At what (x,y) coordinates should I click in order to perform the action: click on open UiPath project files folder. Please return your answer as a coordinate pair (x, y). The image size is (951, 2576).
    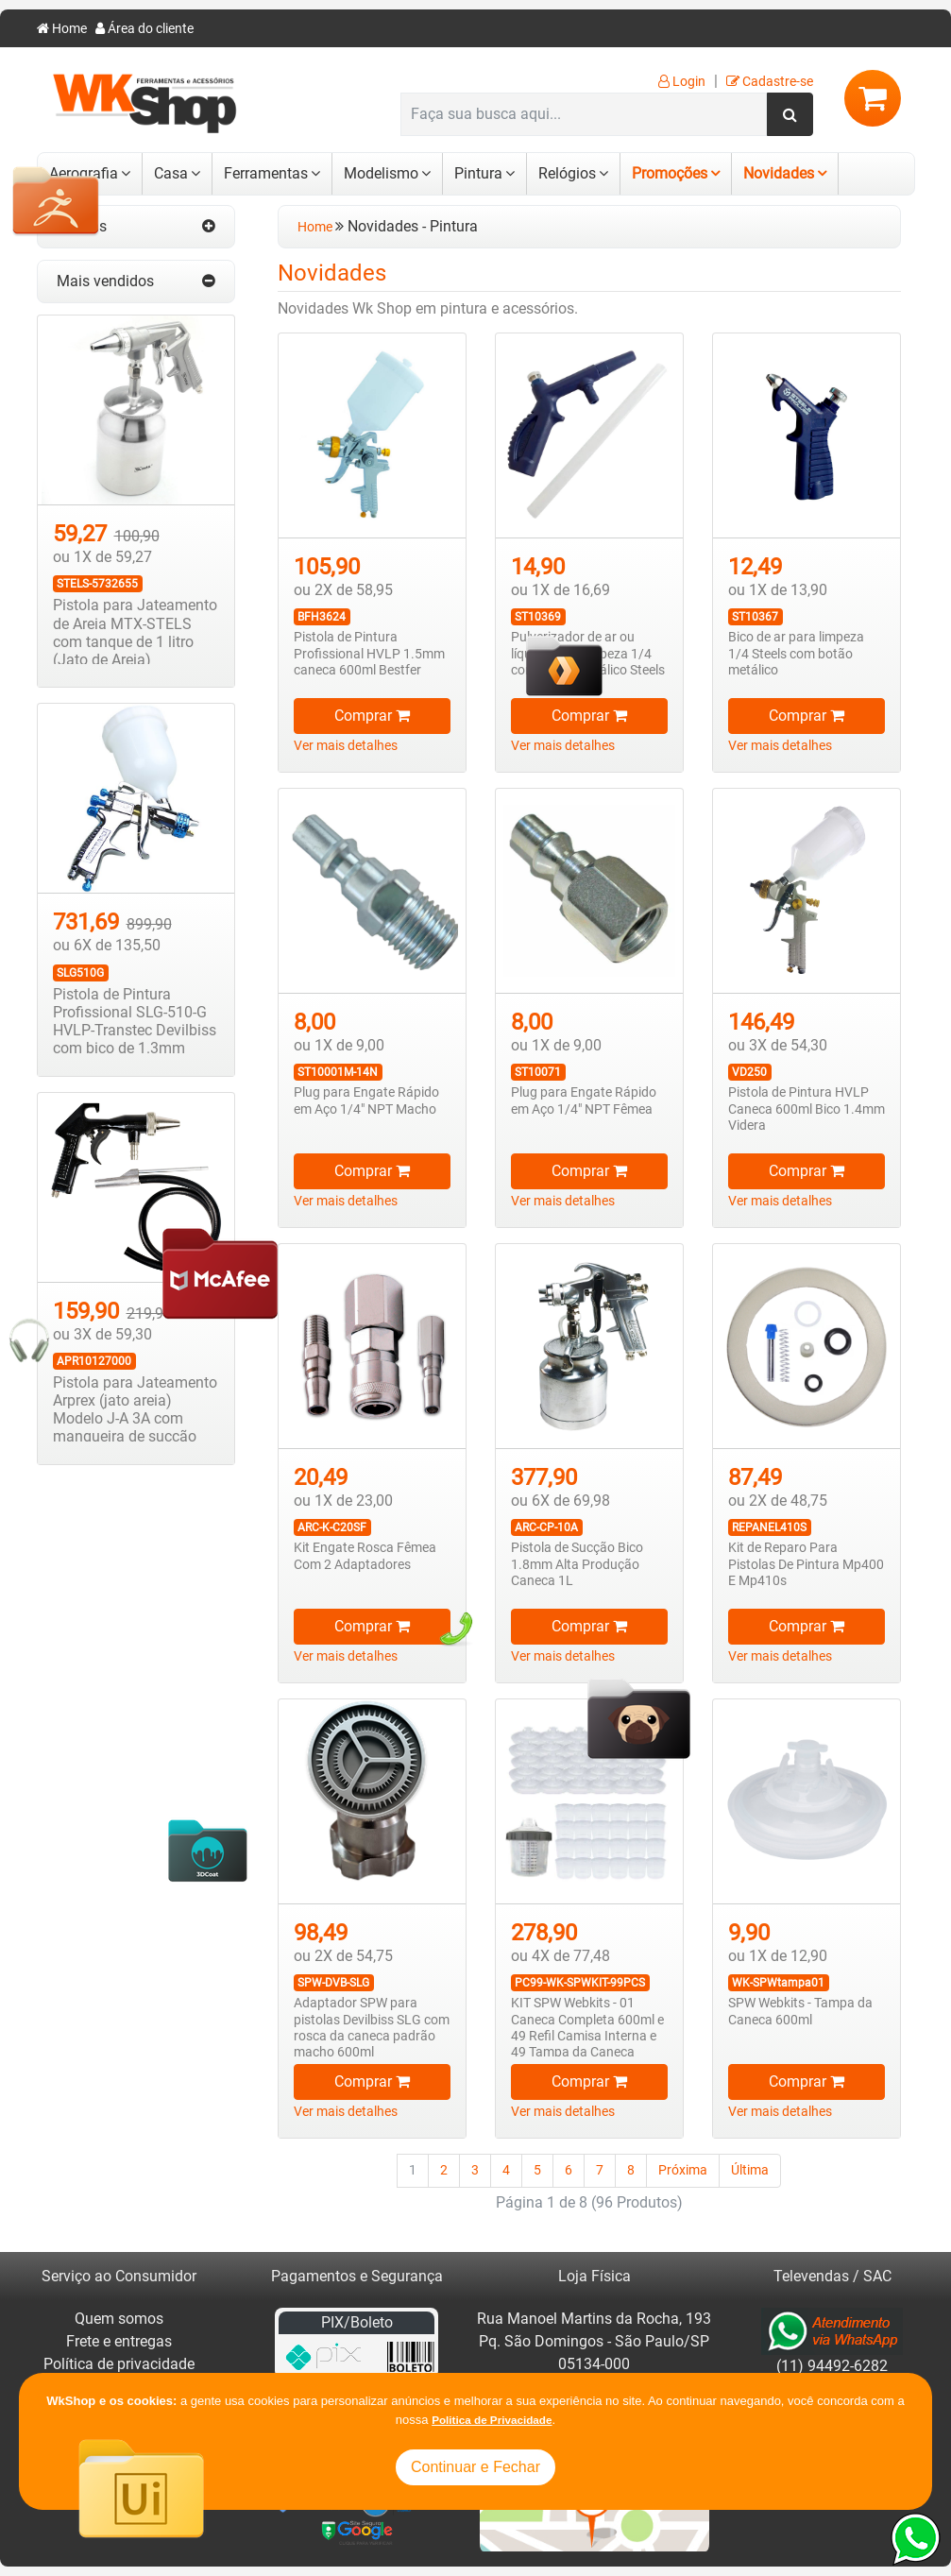
    Looking at the image, I should click on (141, 2492).